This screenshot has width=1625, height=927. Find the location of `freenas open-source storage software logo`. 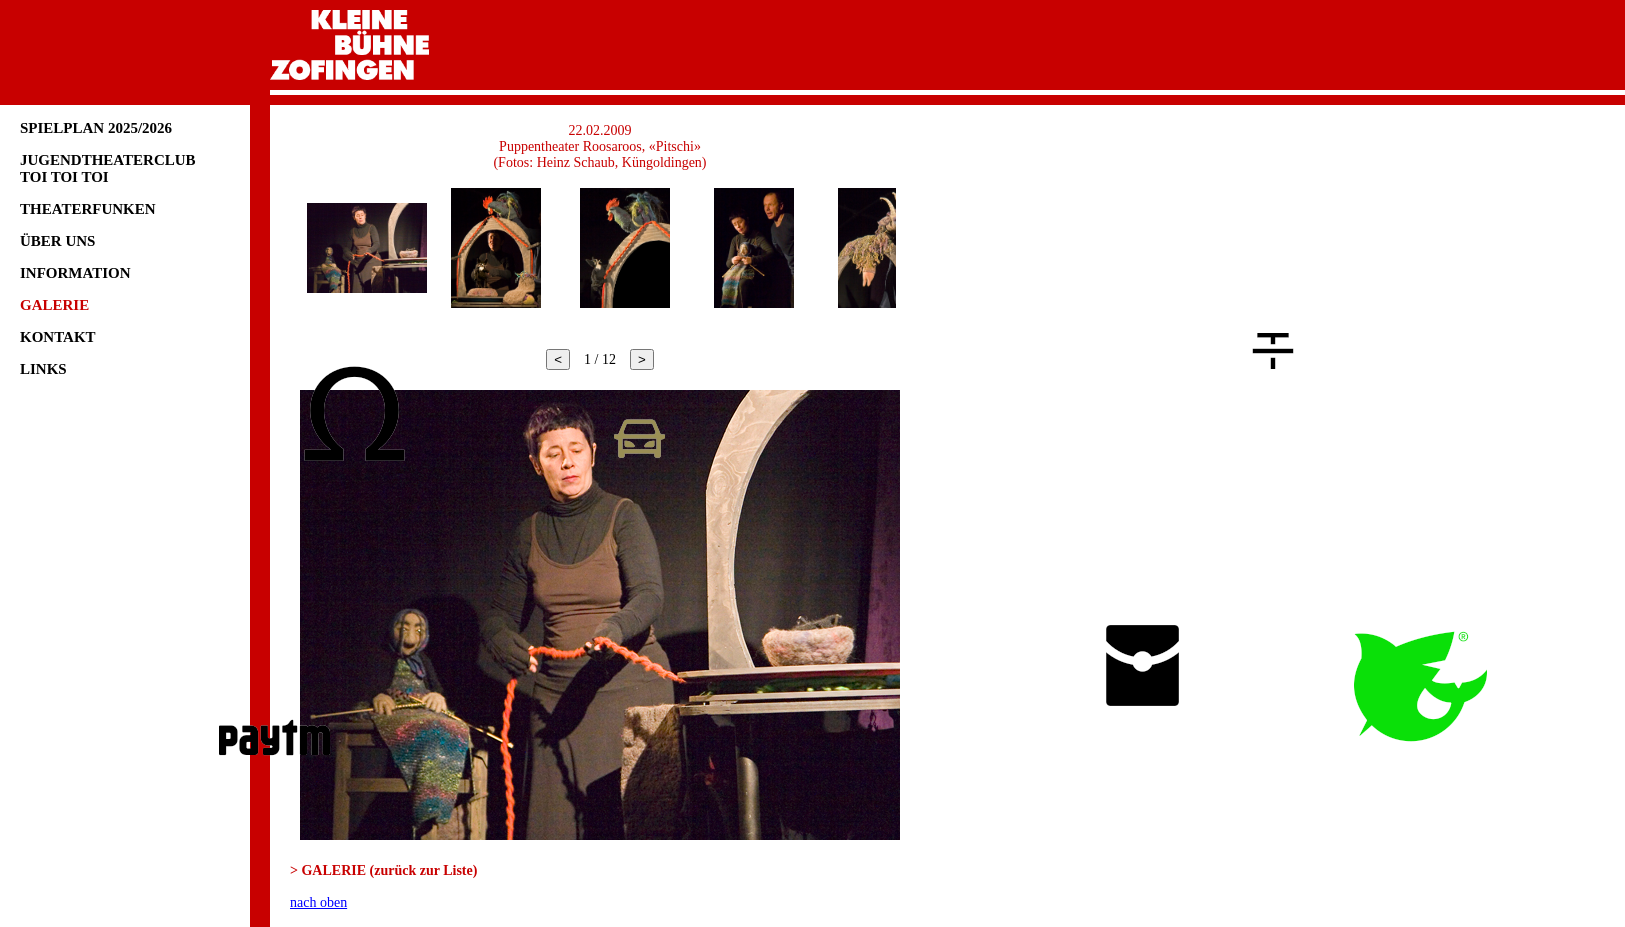

freenas open-source storage software logo is located at coordinates (1420, 686).